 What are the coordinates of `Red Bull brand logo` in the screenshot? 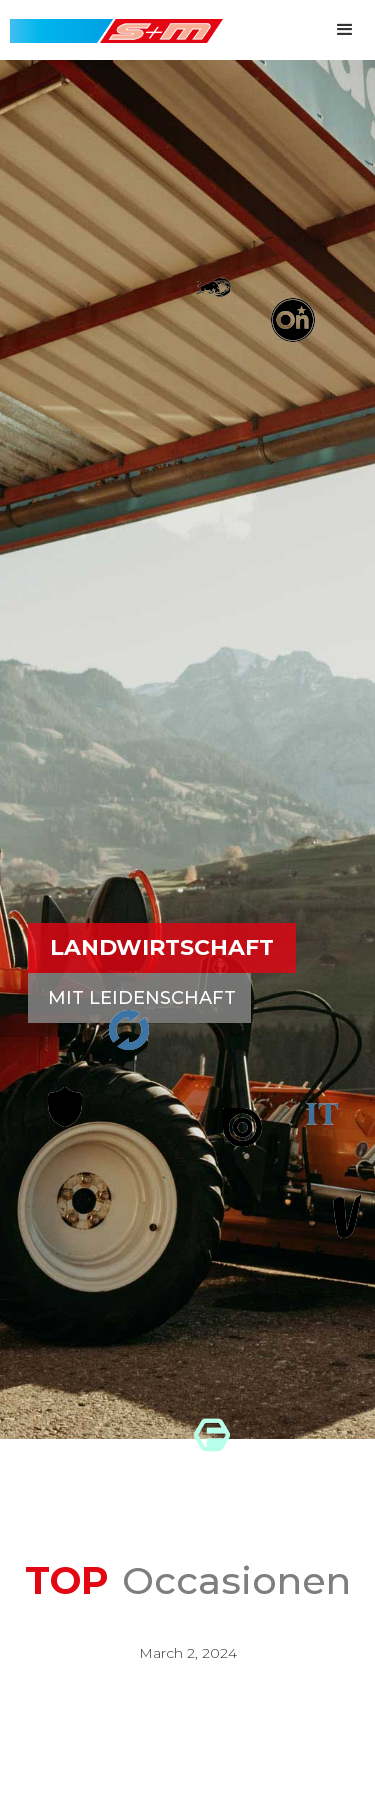 It's located at (213, 287).